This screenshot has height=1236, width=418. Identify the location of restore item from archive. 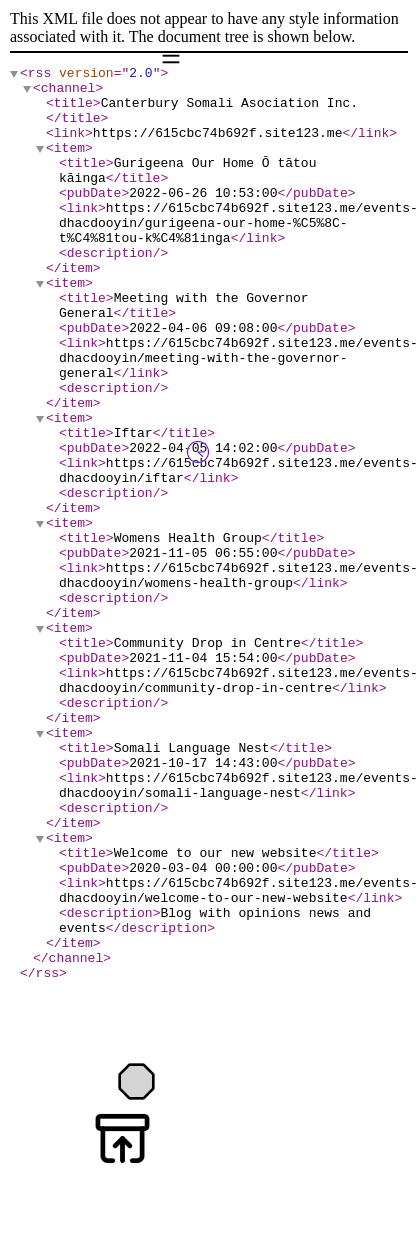
(122, 1138).